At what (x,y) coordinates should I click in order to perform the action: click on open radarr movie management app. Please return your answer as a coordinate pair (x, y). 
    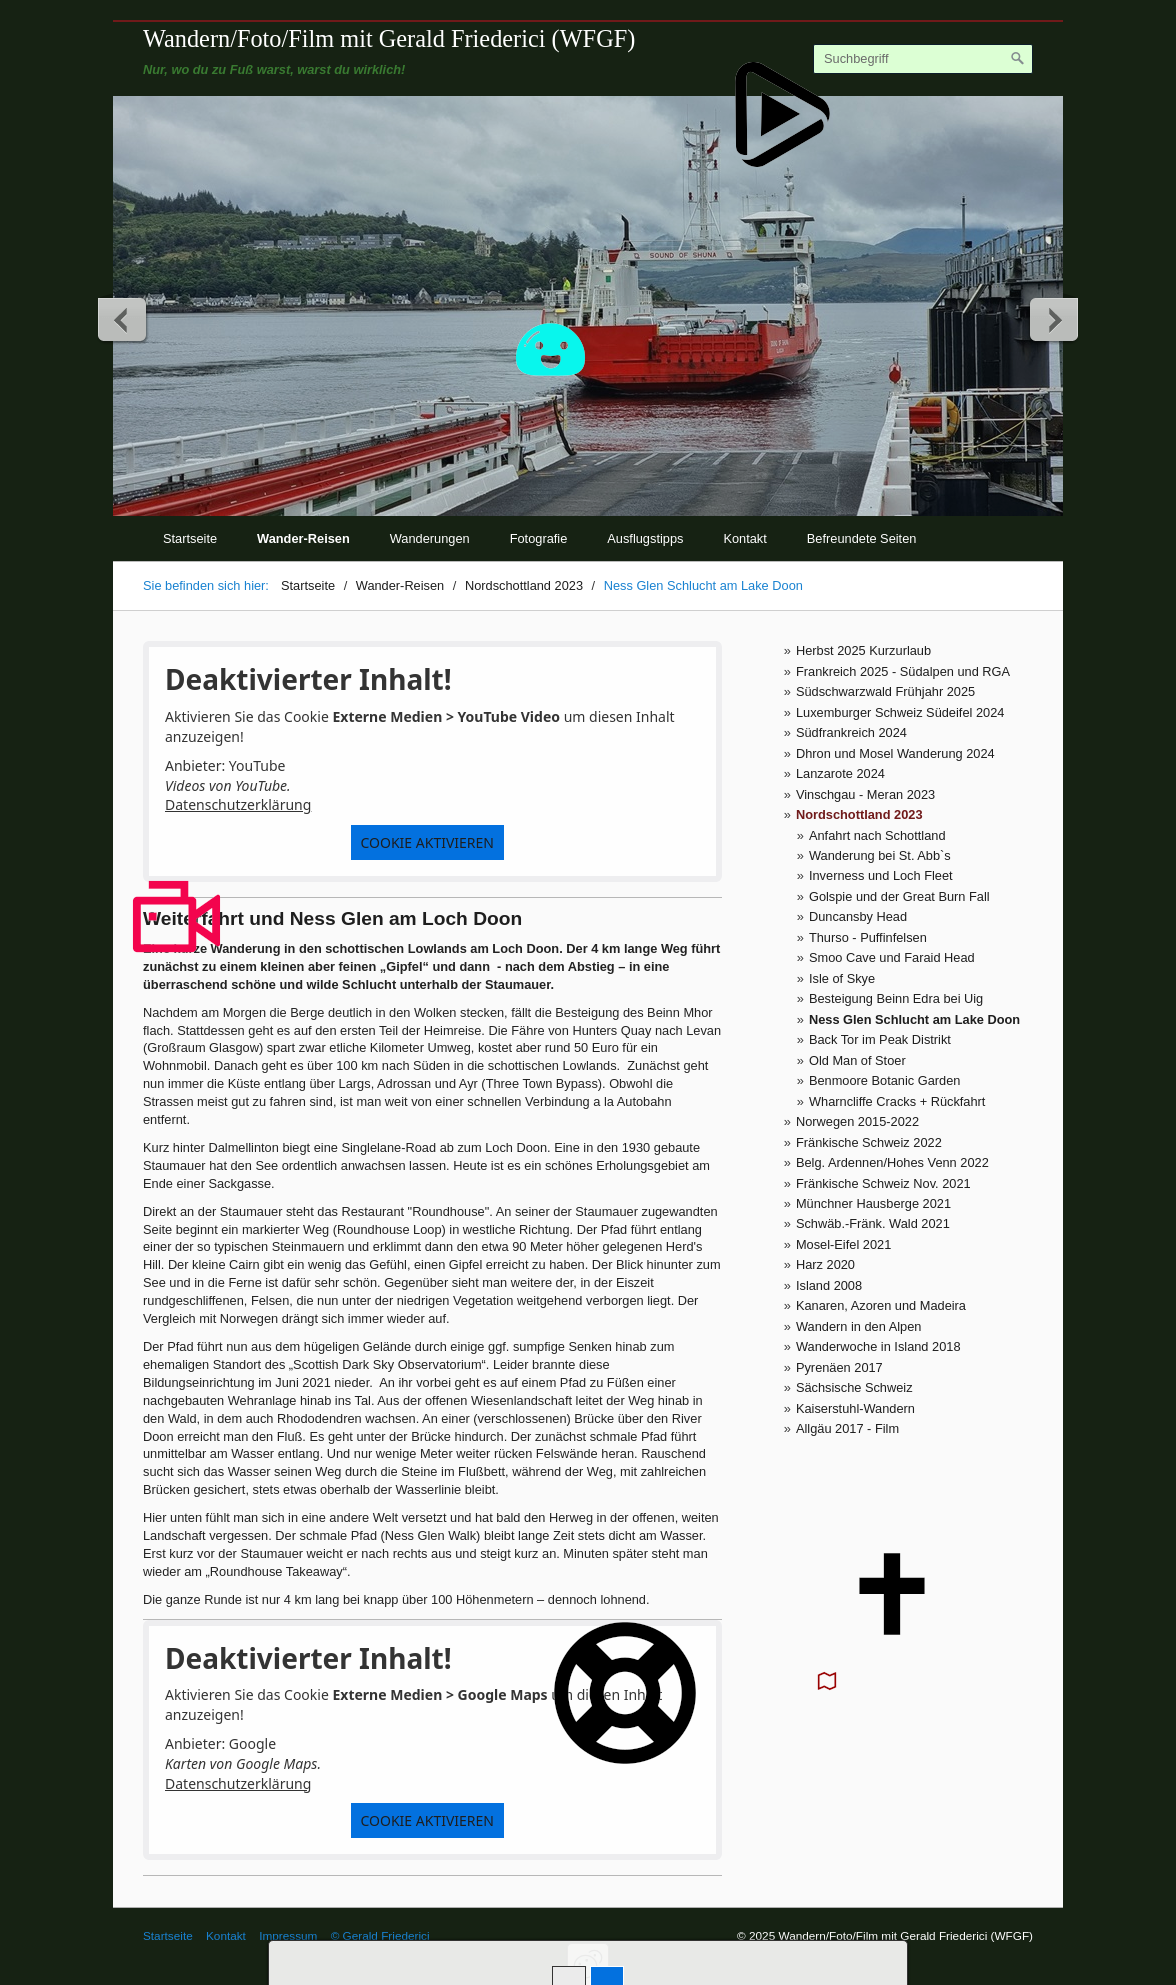
    Looking at the image, I should click on (782, 114).